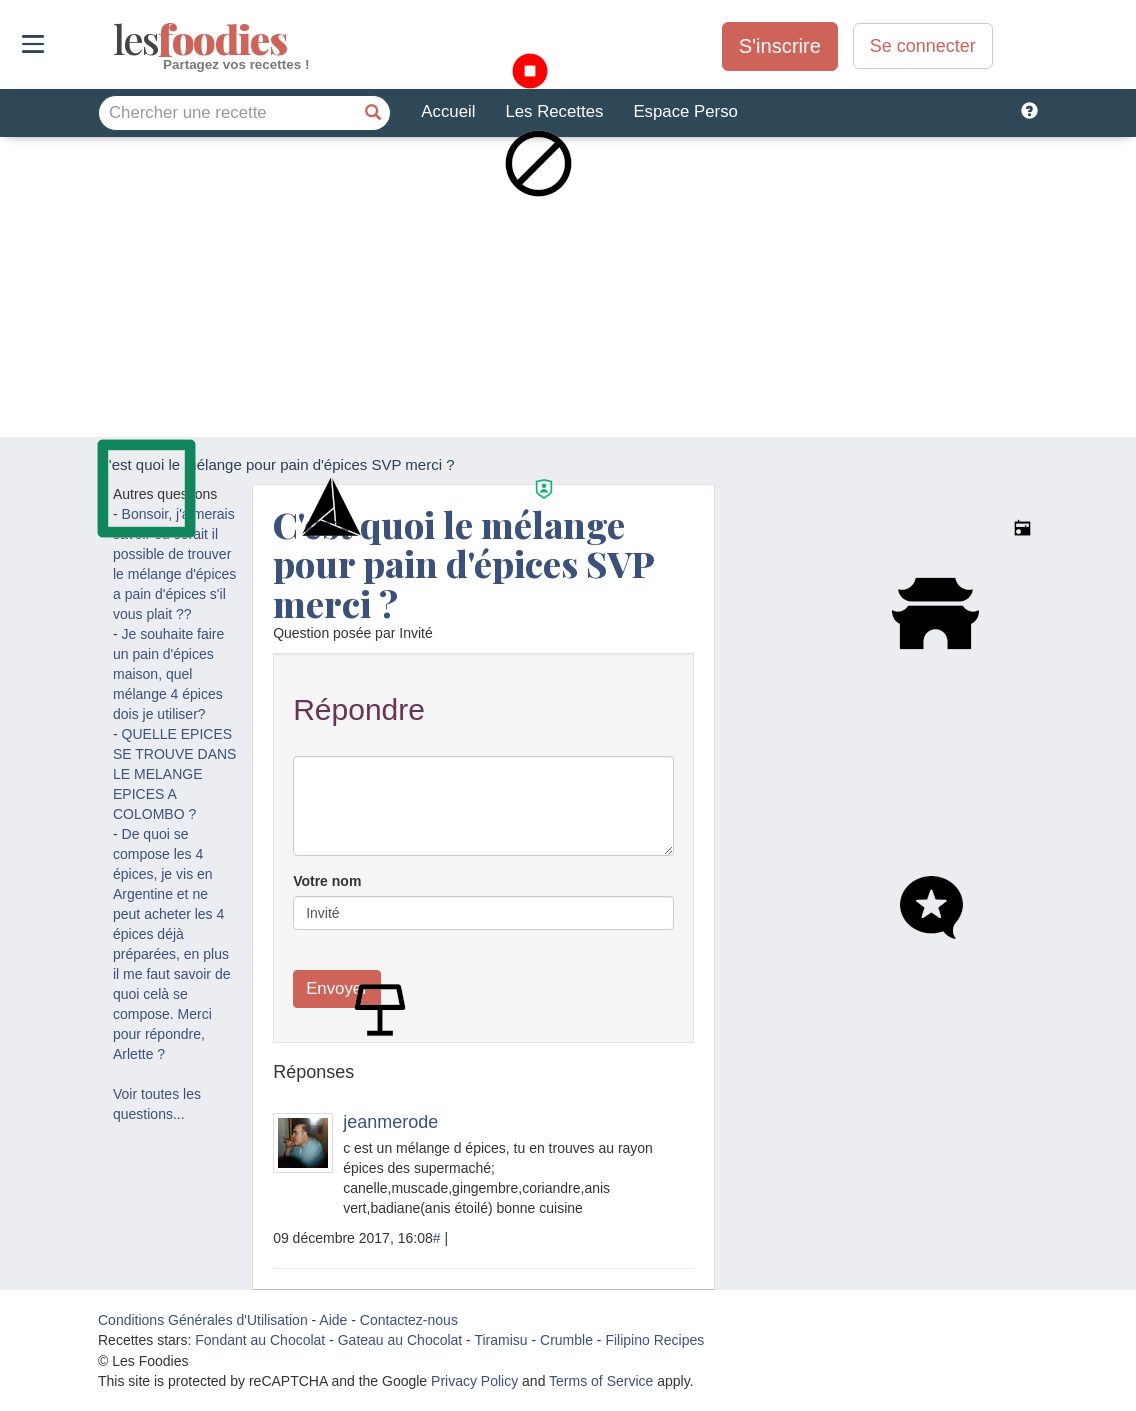  I want to click on listen to radio or audio broadcasts, so click(1022, 528).